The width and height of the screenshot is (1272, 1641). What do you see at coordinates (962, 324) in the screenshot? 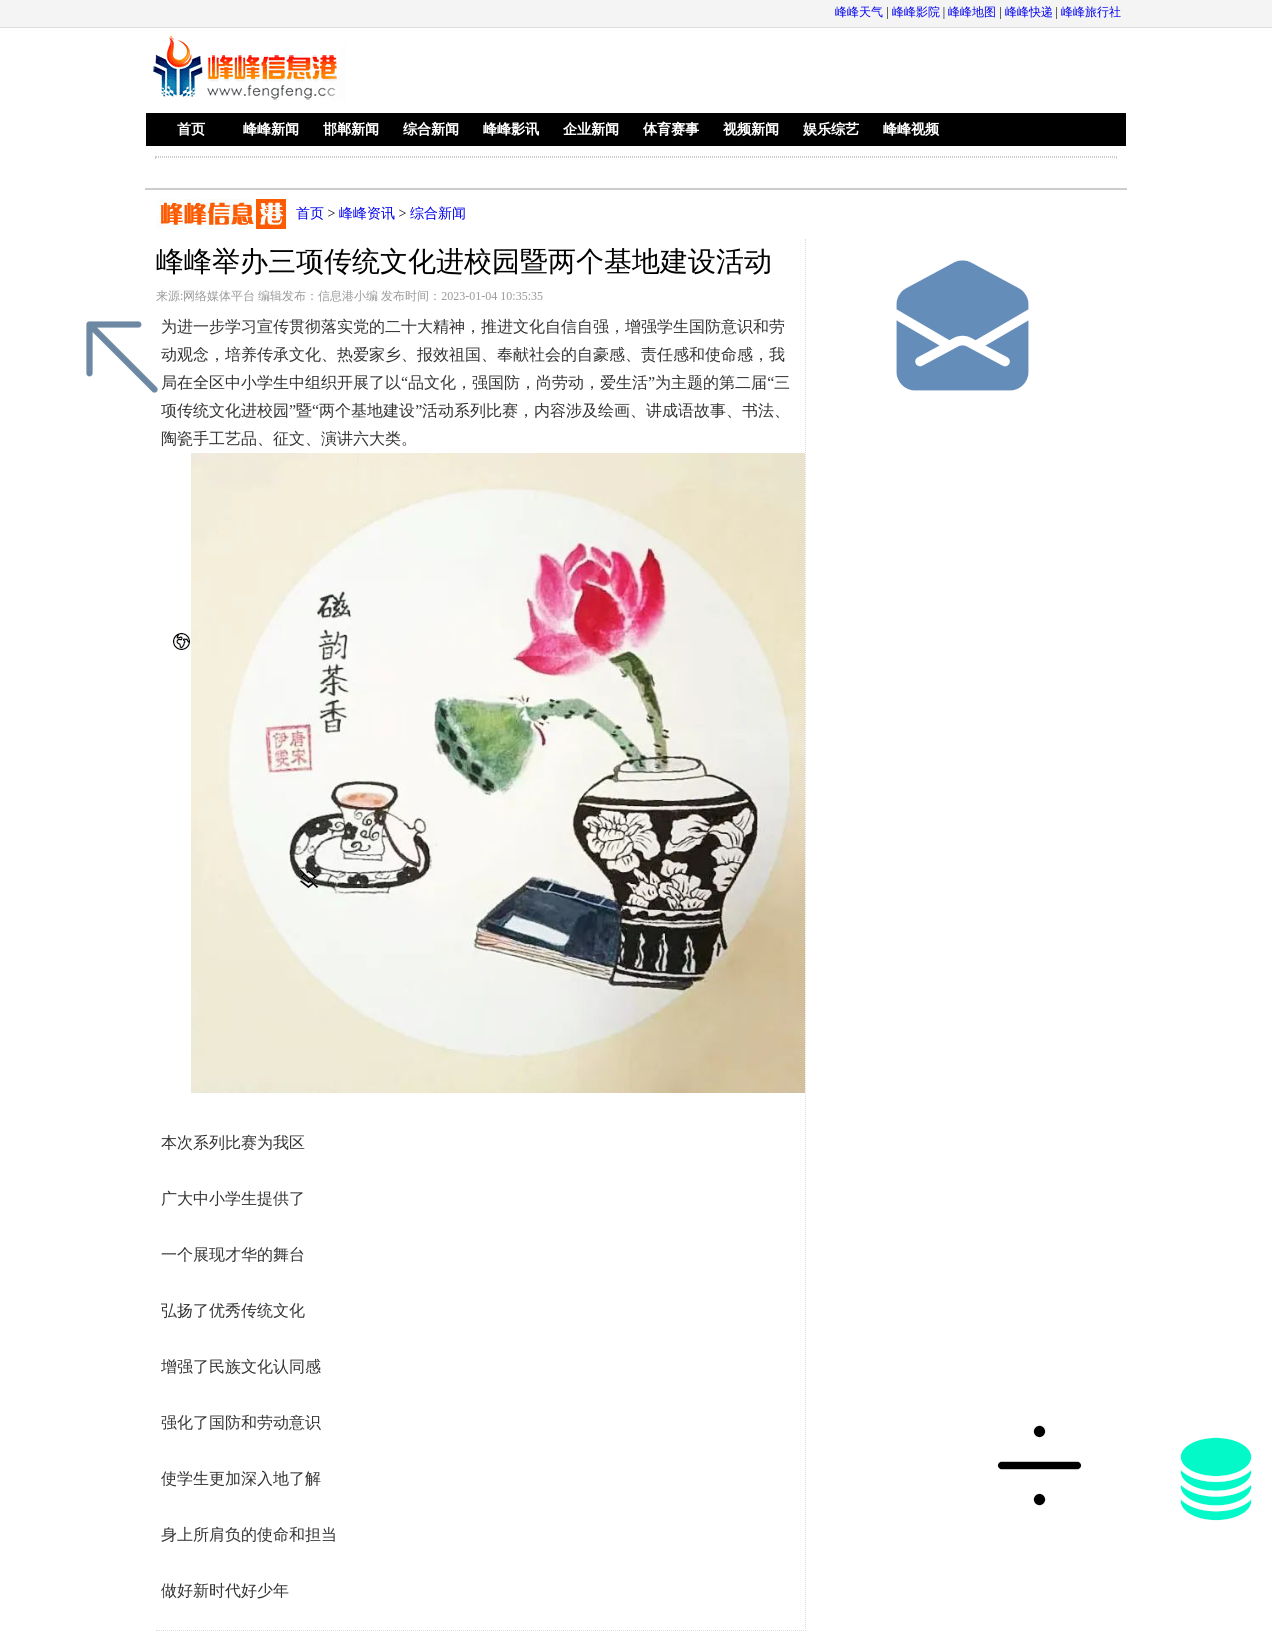
I see `view opened or read messages` at bounding box center [962, 324].